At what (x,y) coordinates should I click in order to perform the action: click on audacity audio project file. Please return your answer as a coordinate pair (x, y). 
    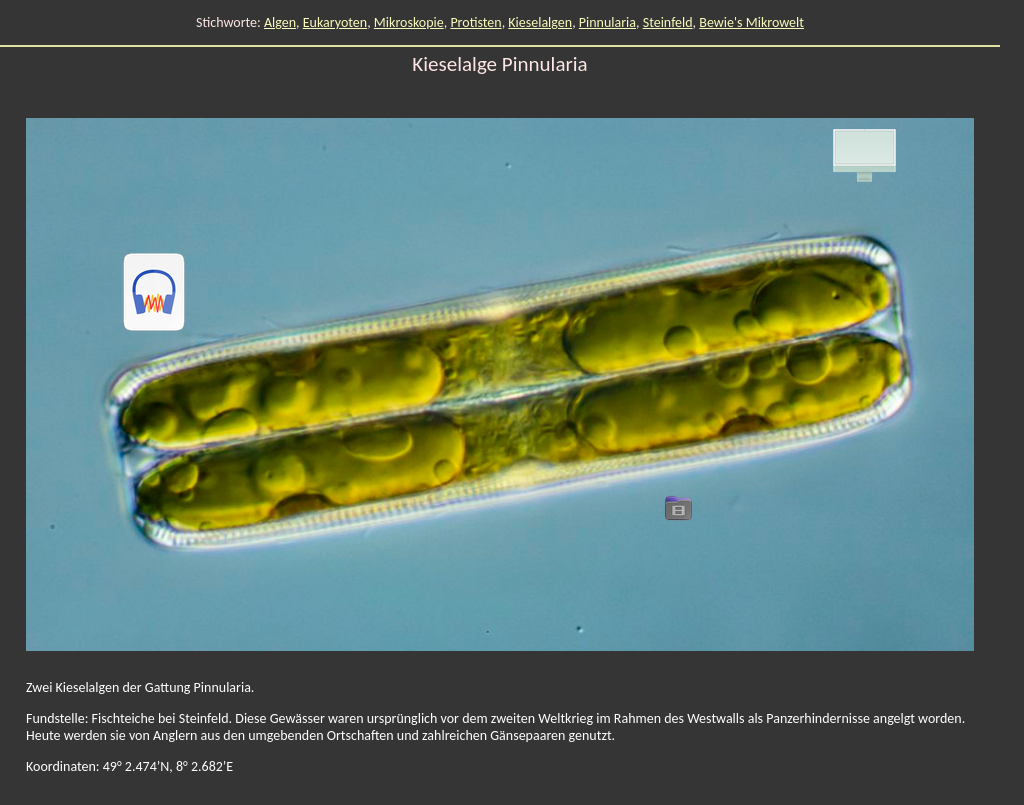
    Looking at the image, I should click on (154, 292).